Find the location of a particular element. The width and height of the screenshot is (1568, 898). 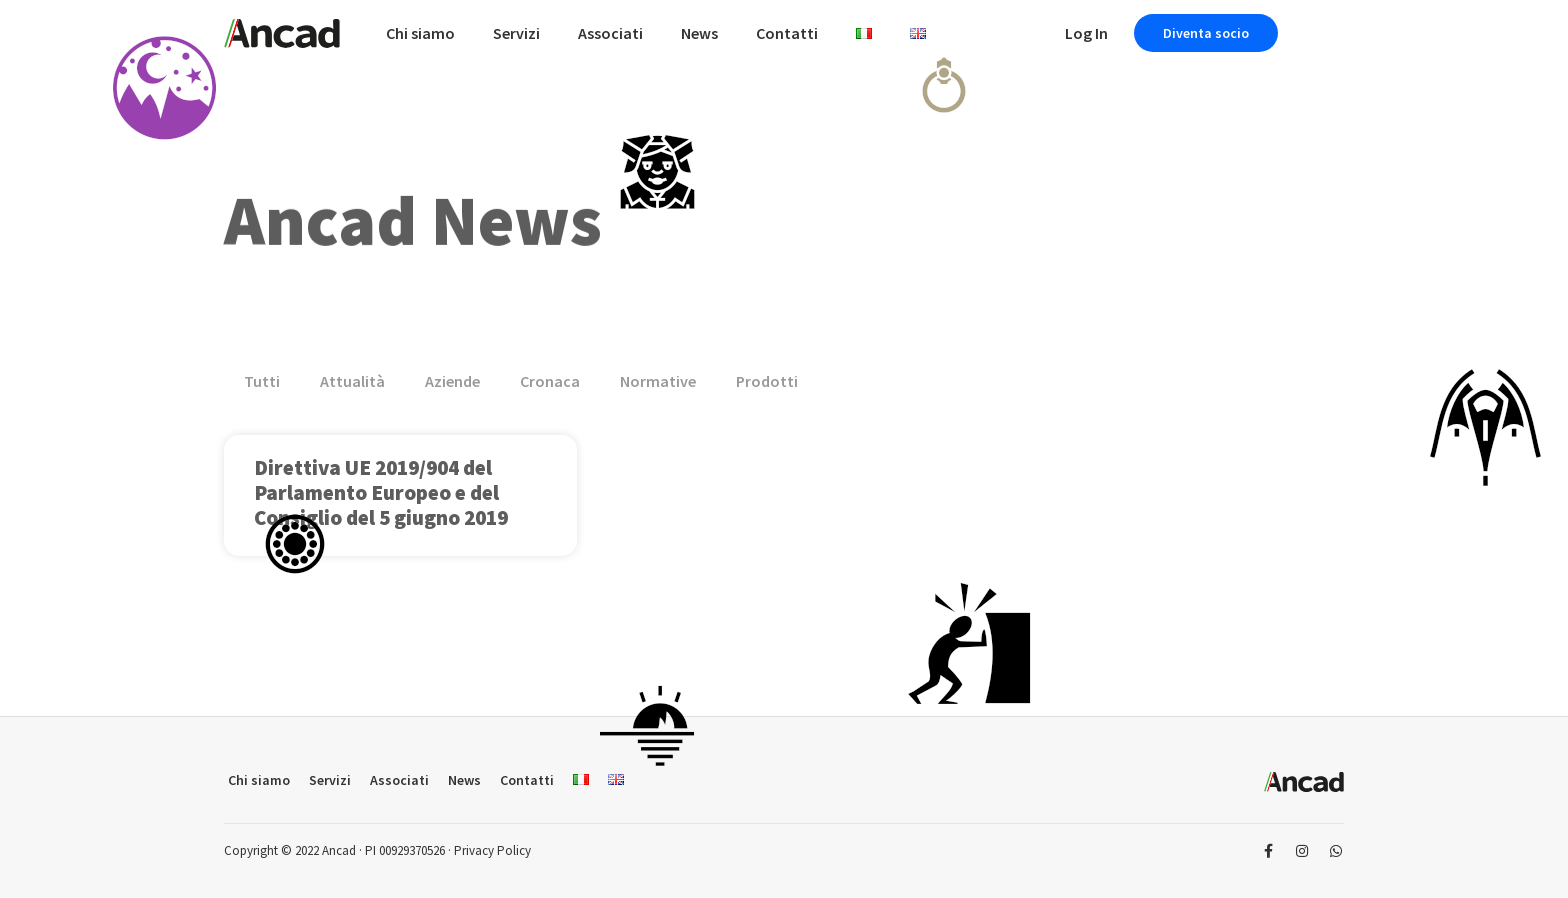

select a scout ship unit in a strategy game is located at coordinates (1485, 427).